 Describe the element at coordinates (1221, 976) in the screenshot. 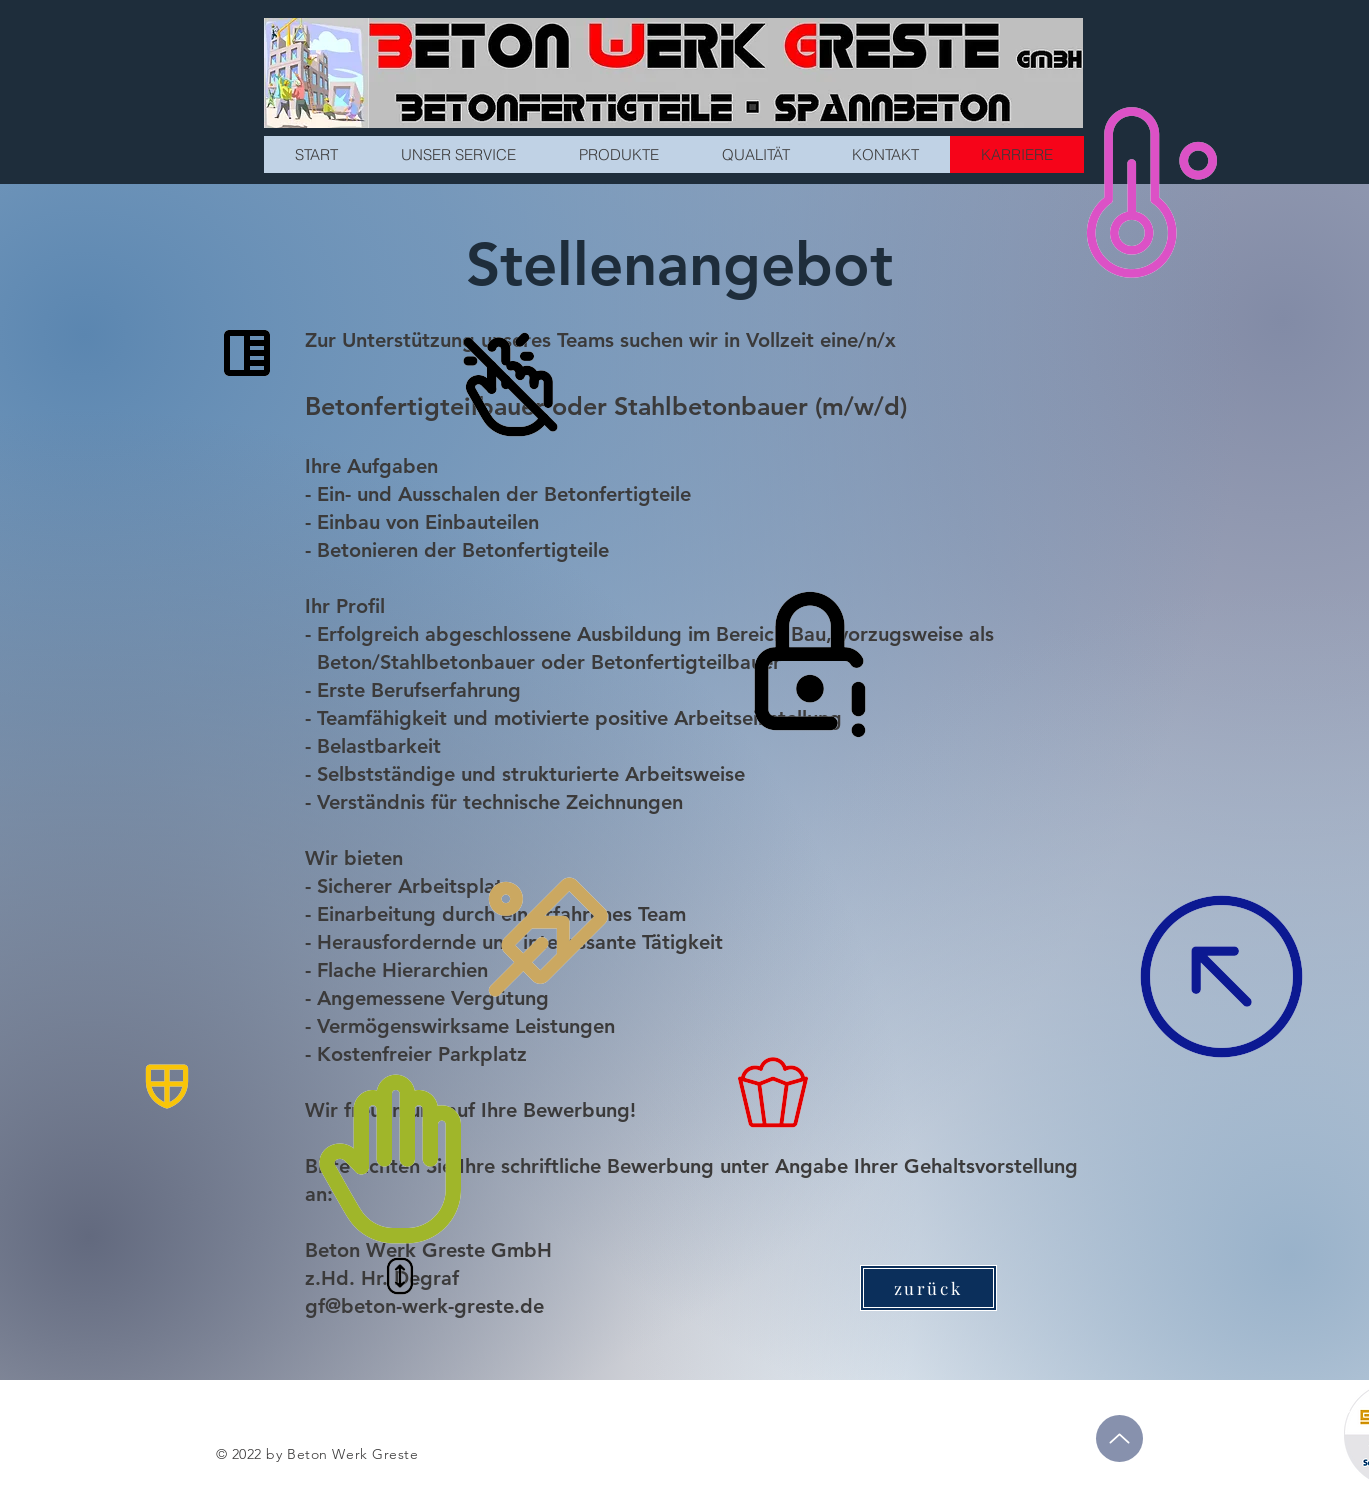

I see `navigate back to previous screen` at that location.